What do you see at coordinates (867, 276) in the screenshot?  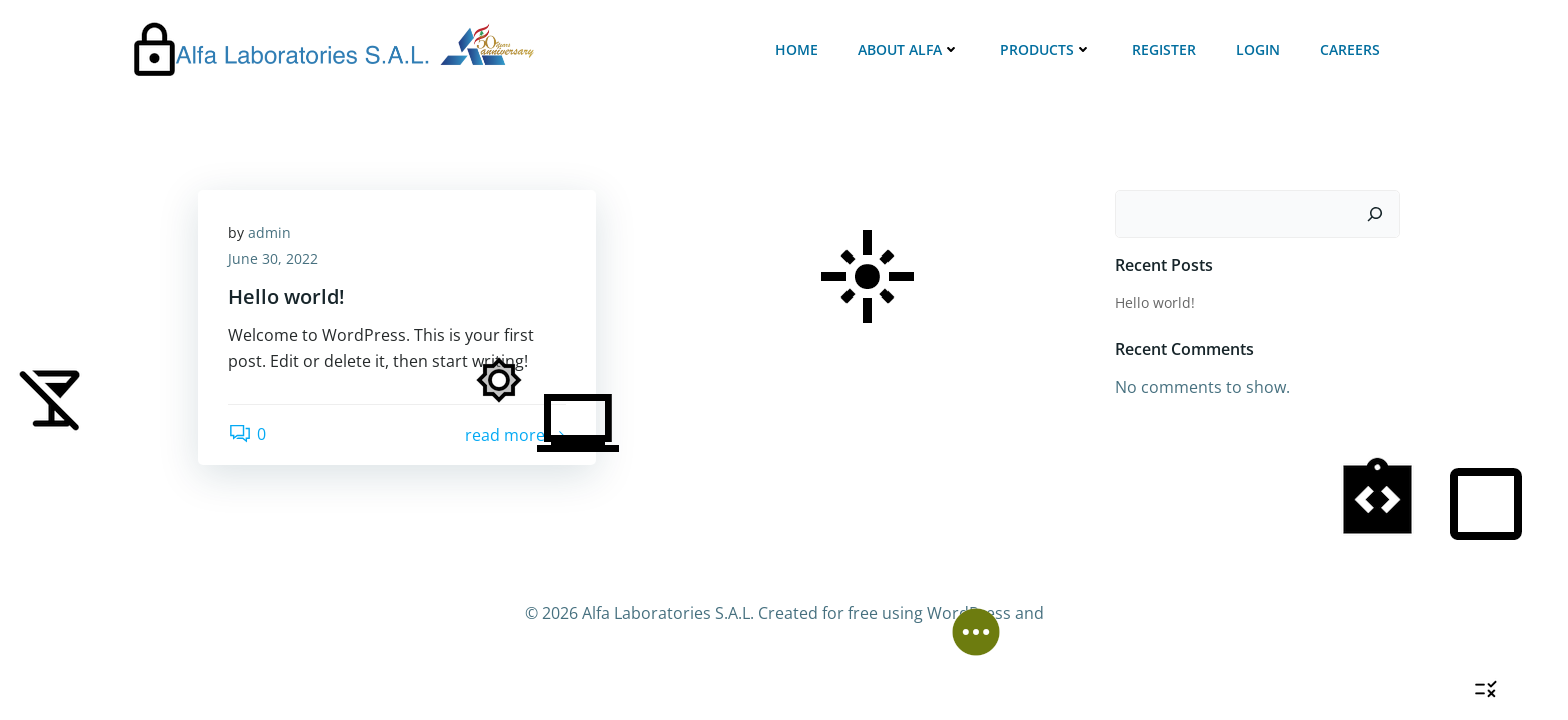 I see `add a lens flare effect to an image` at bounding box center [867, 276].